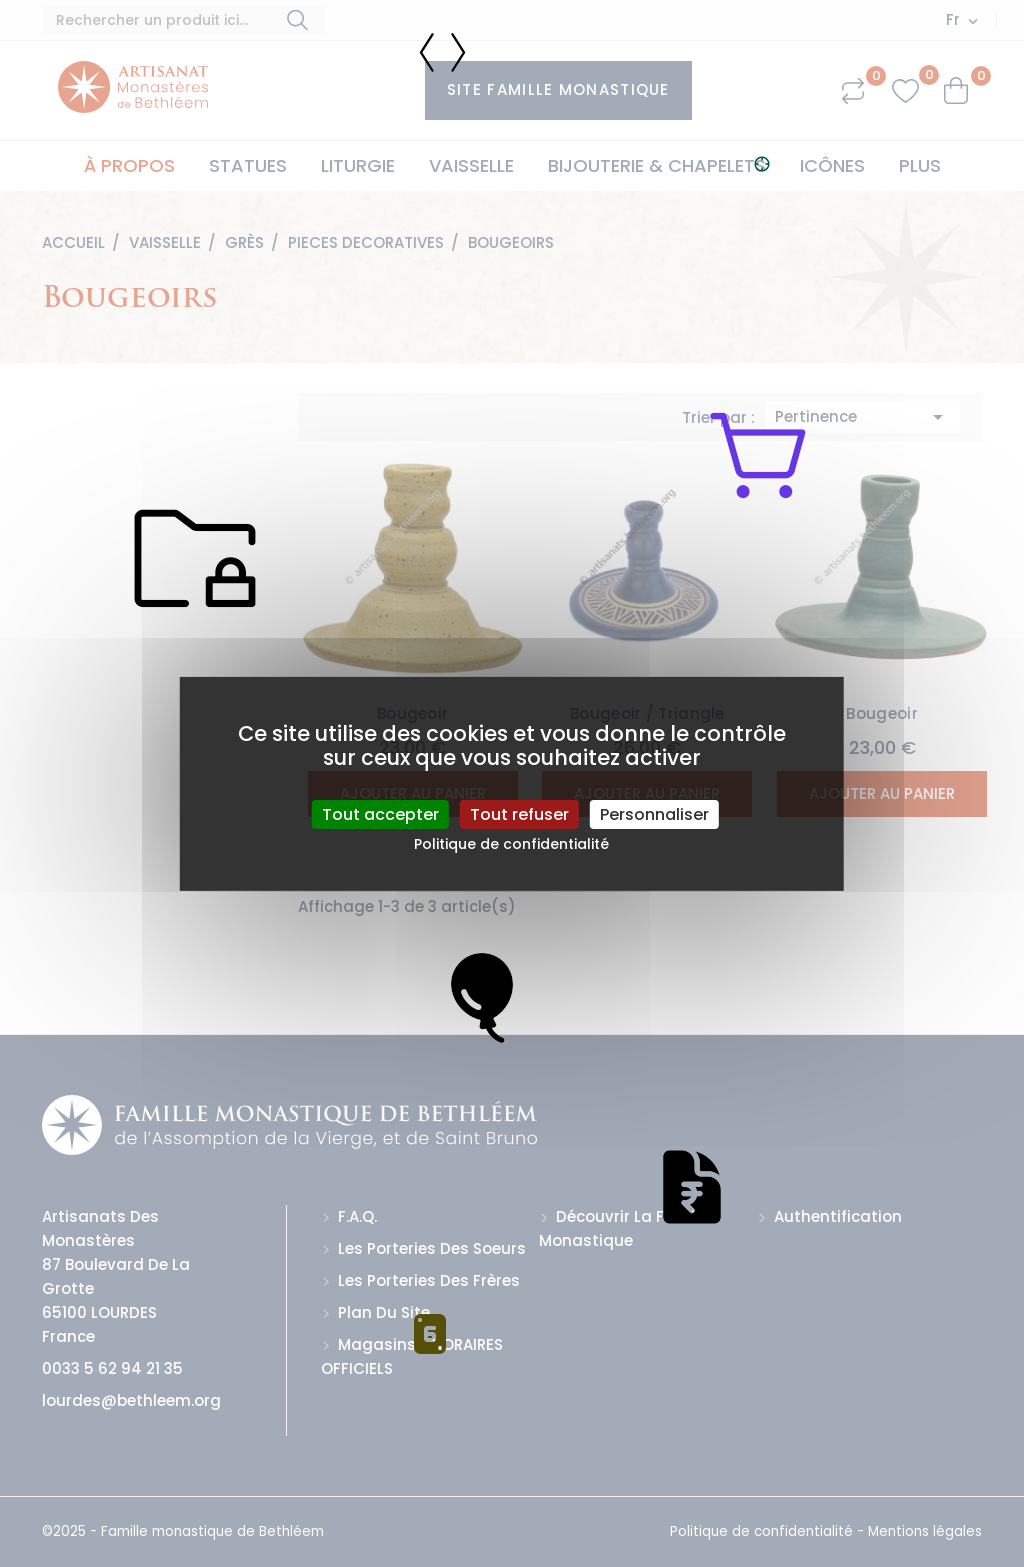  What do you see at coordinates (482, 998) in the screenshot?
I see `indicates a celebration or birthday event` at bounding box center [482, 998].